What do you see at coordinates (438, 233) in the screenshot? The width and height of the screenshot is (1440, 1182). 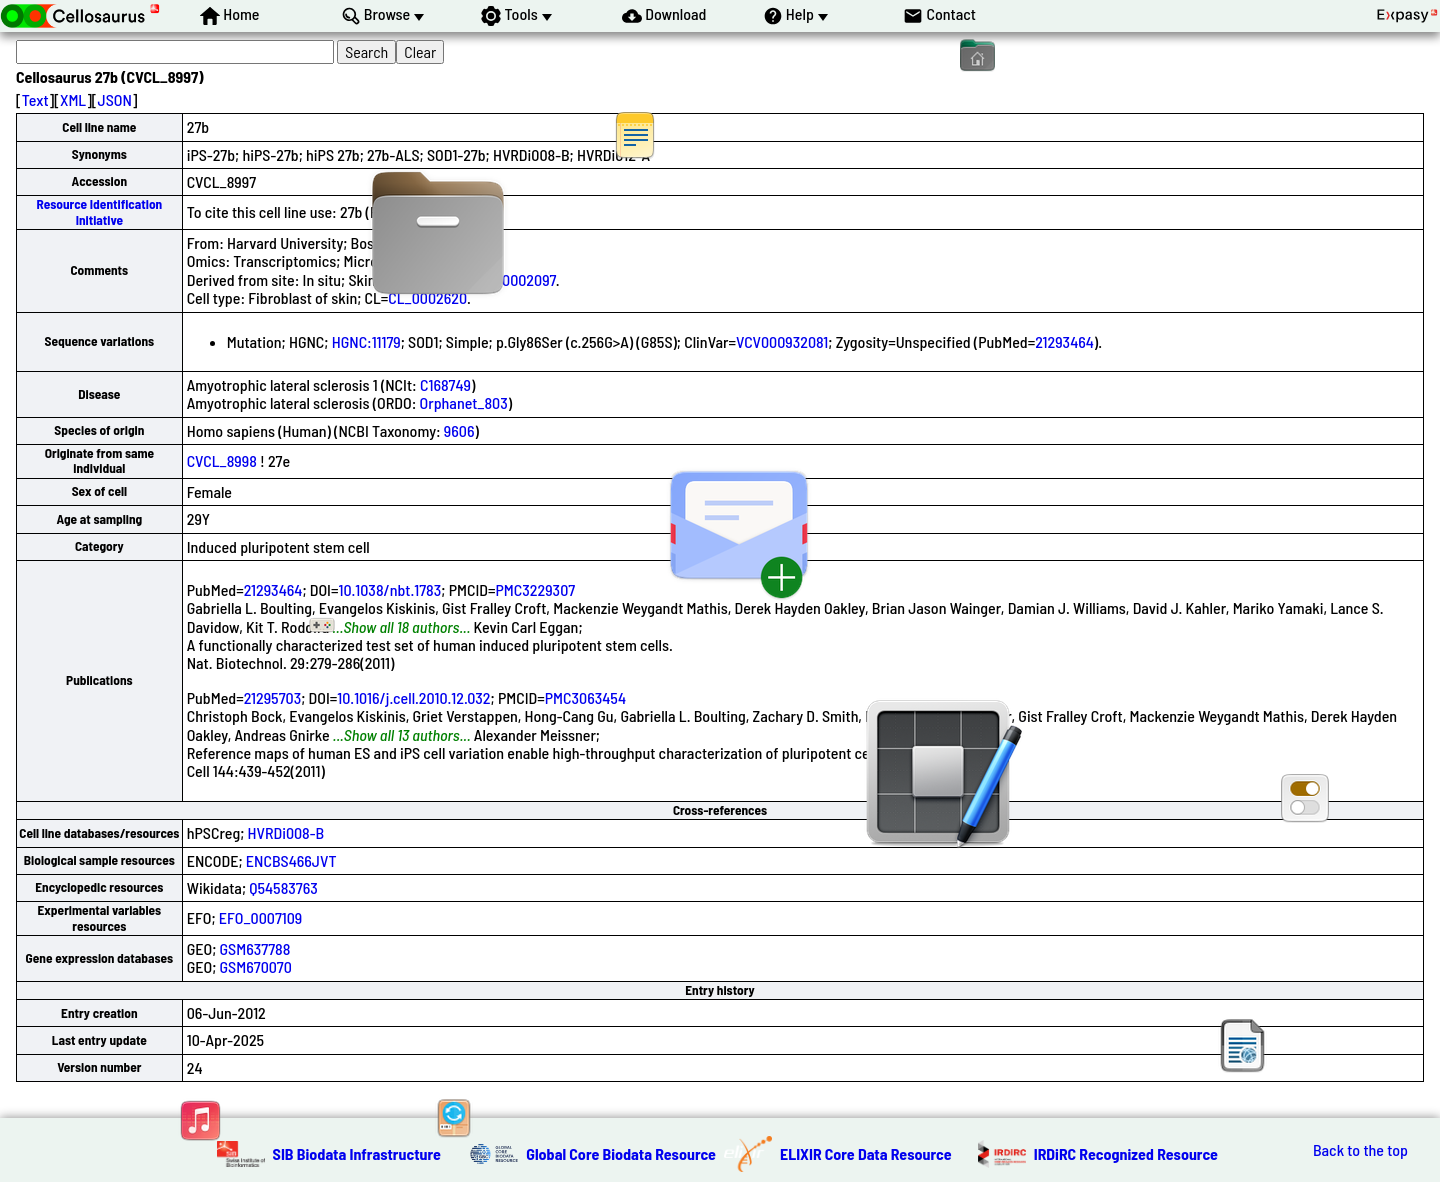 I see `open file manager application` at bounding box center [438, 233].